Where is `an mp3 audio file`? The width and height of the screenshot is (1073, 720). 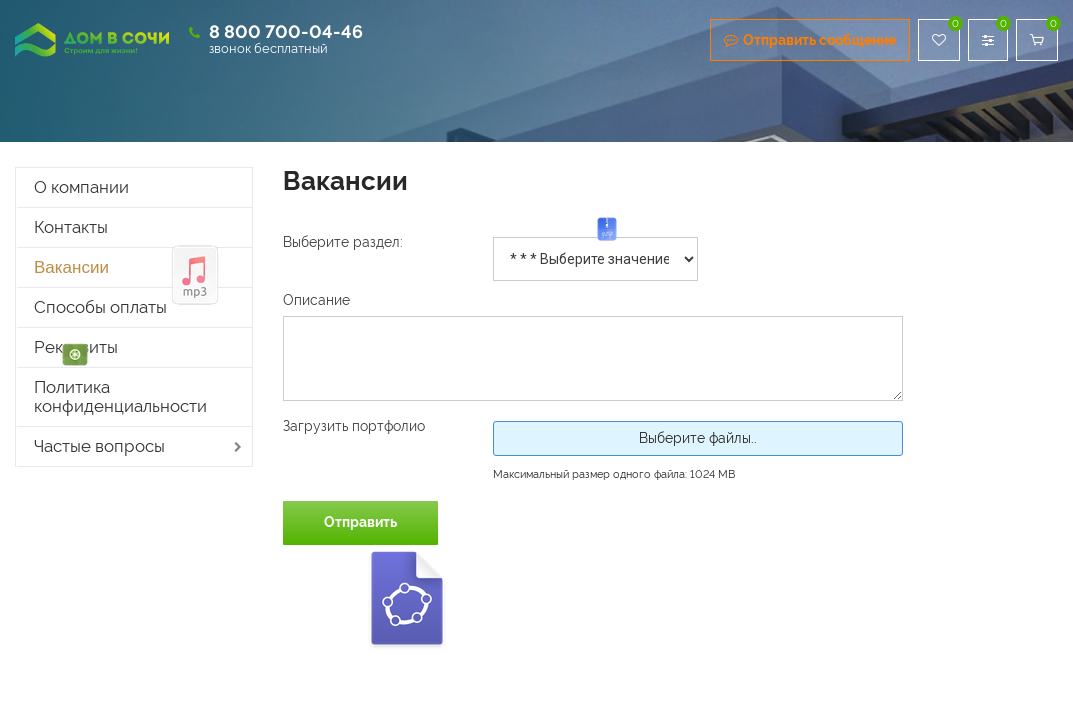
an mp3 audio file is located at coordinates (195, 275).